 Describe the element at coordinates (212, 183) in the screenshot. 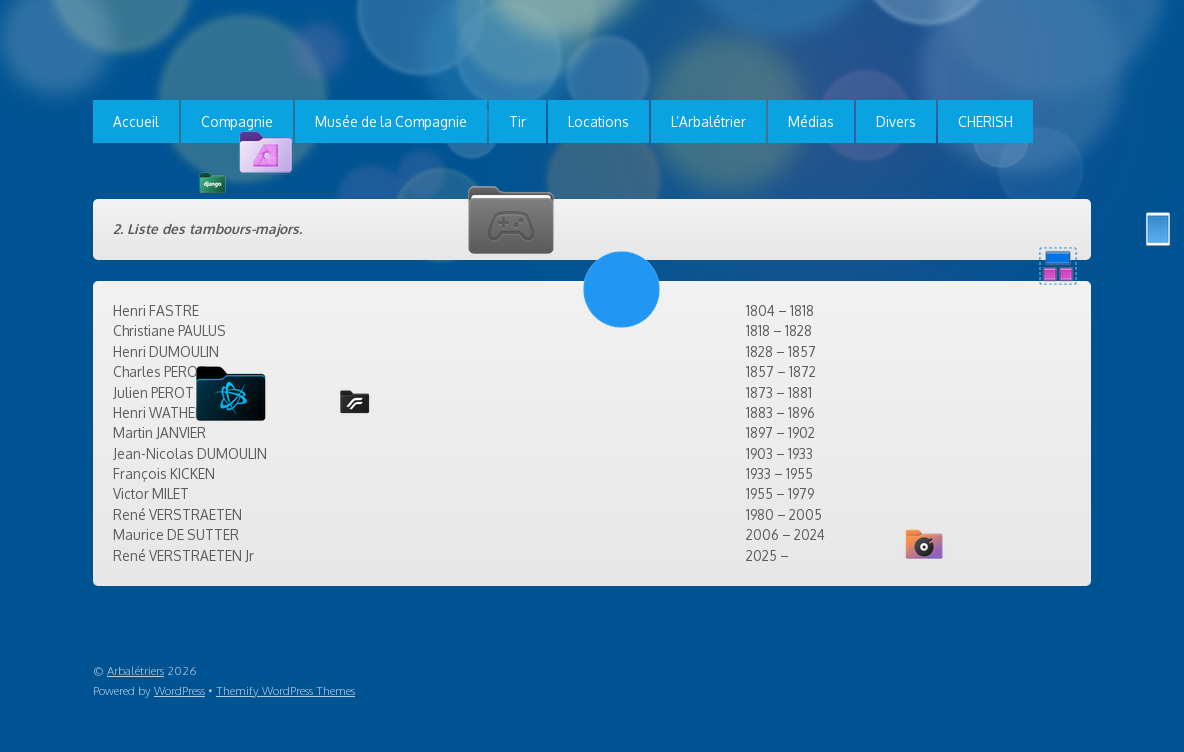

I see `open django project folder` at that location.